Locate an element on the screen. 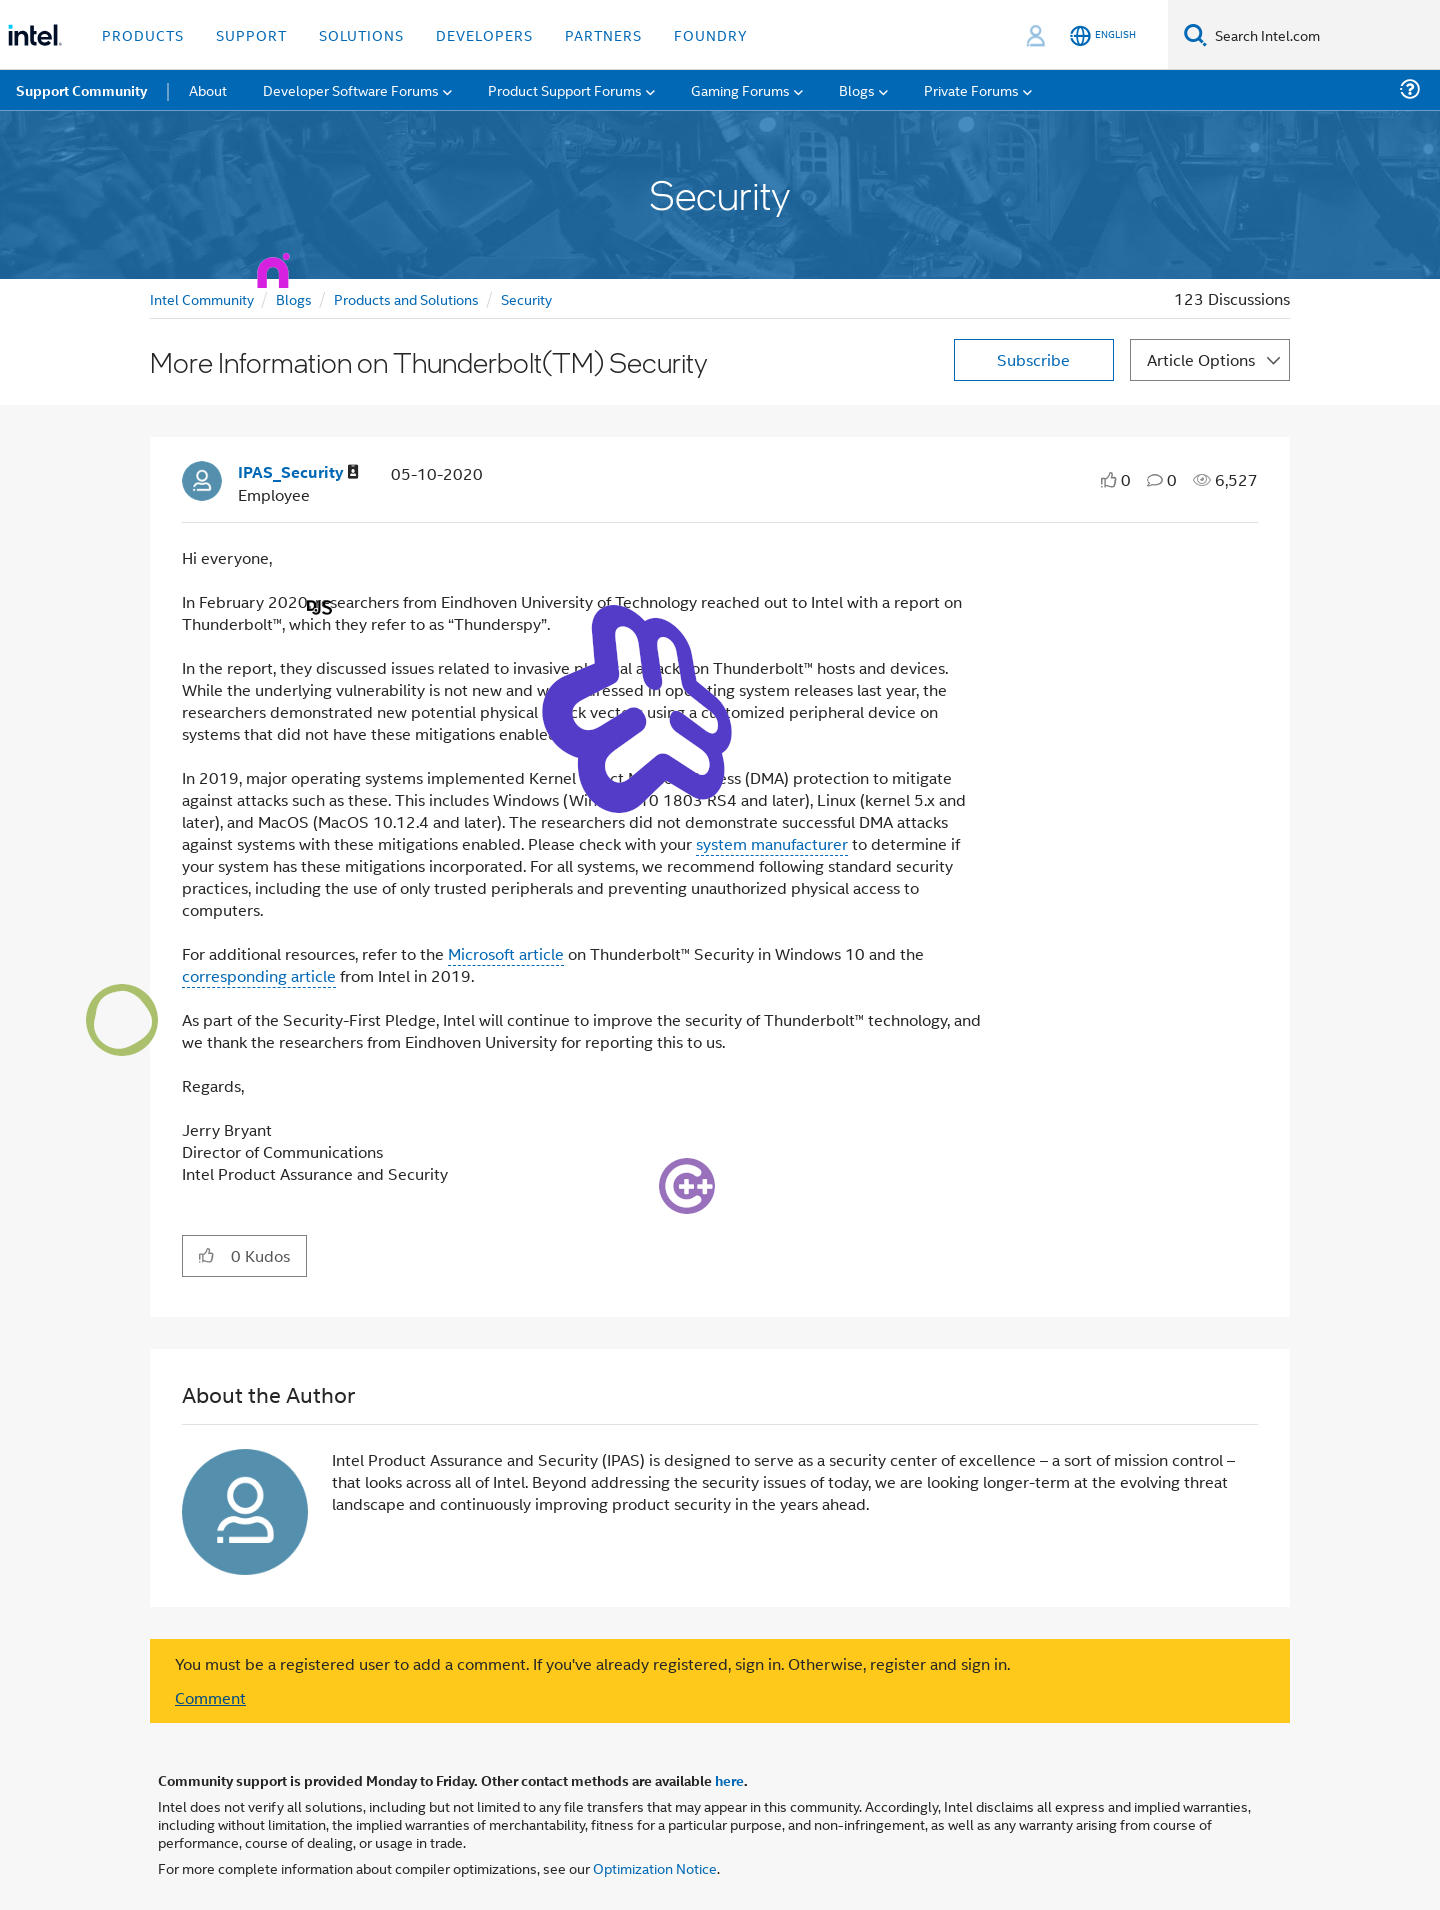 Image resolution: width=1440 pixels, height=1910 pixels. ghost publishing platform logo is located at coordinates (122, 1020).